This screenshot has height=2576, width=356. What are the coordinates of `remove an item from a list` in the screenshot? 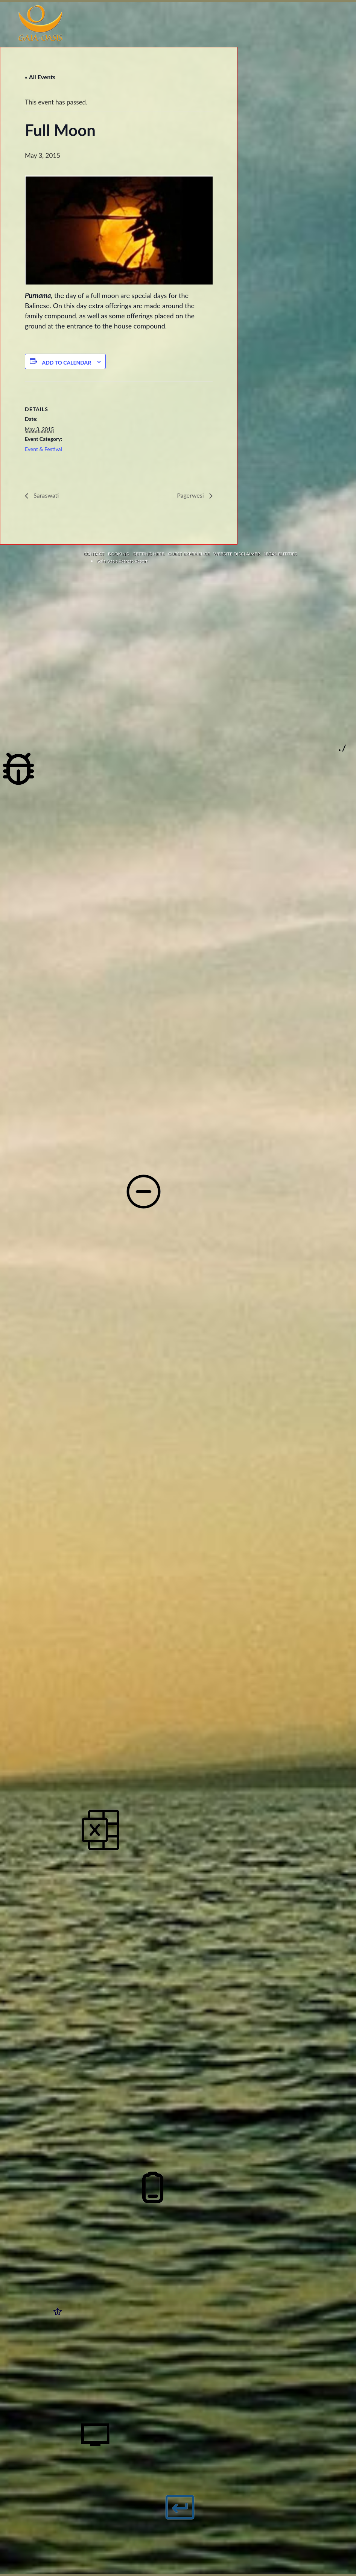 It's located at (143, 1191).